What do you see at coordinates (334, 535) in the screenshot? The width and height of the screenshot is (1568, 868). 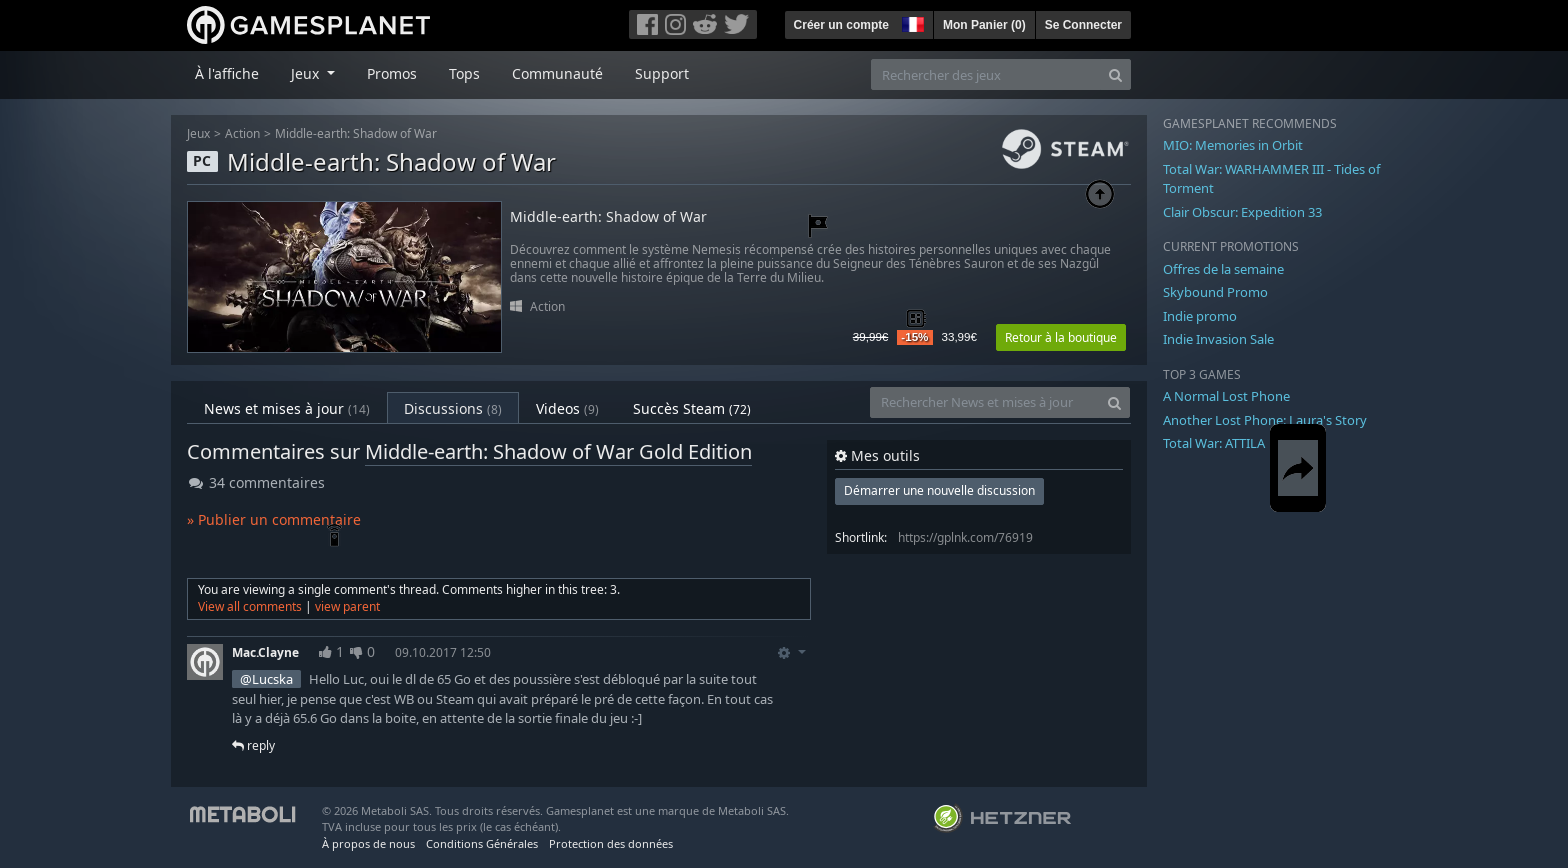 I see `access remote control settings` at bounding box center [334, 535].